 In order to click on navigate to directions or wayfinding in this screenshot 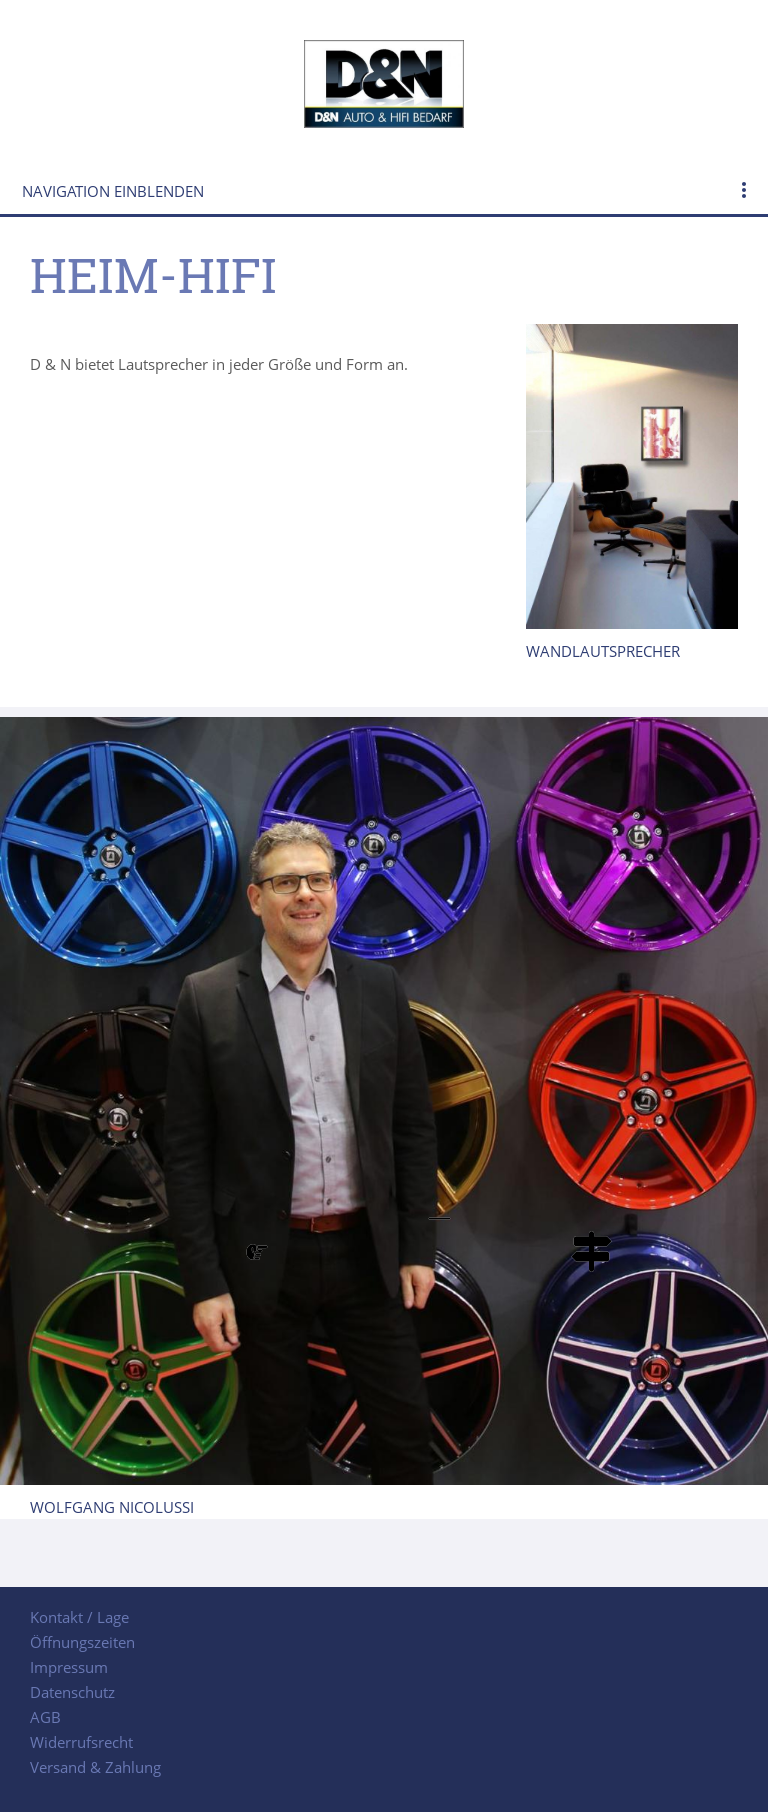, I will do `click(591, 1251)`.